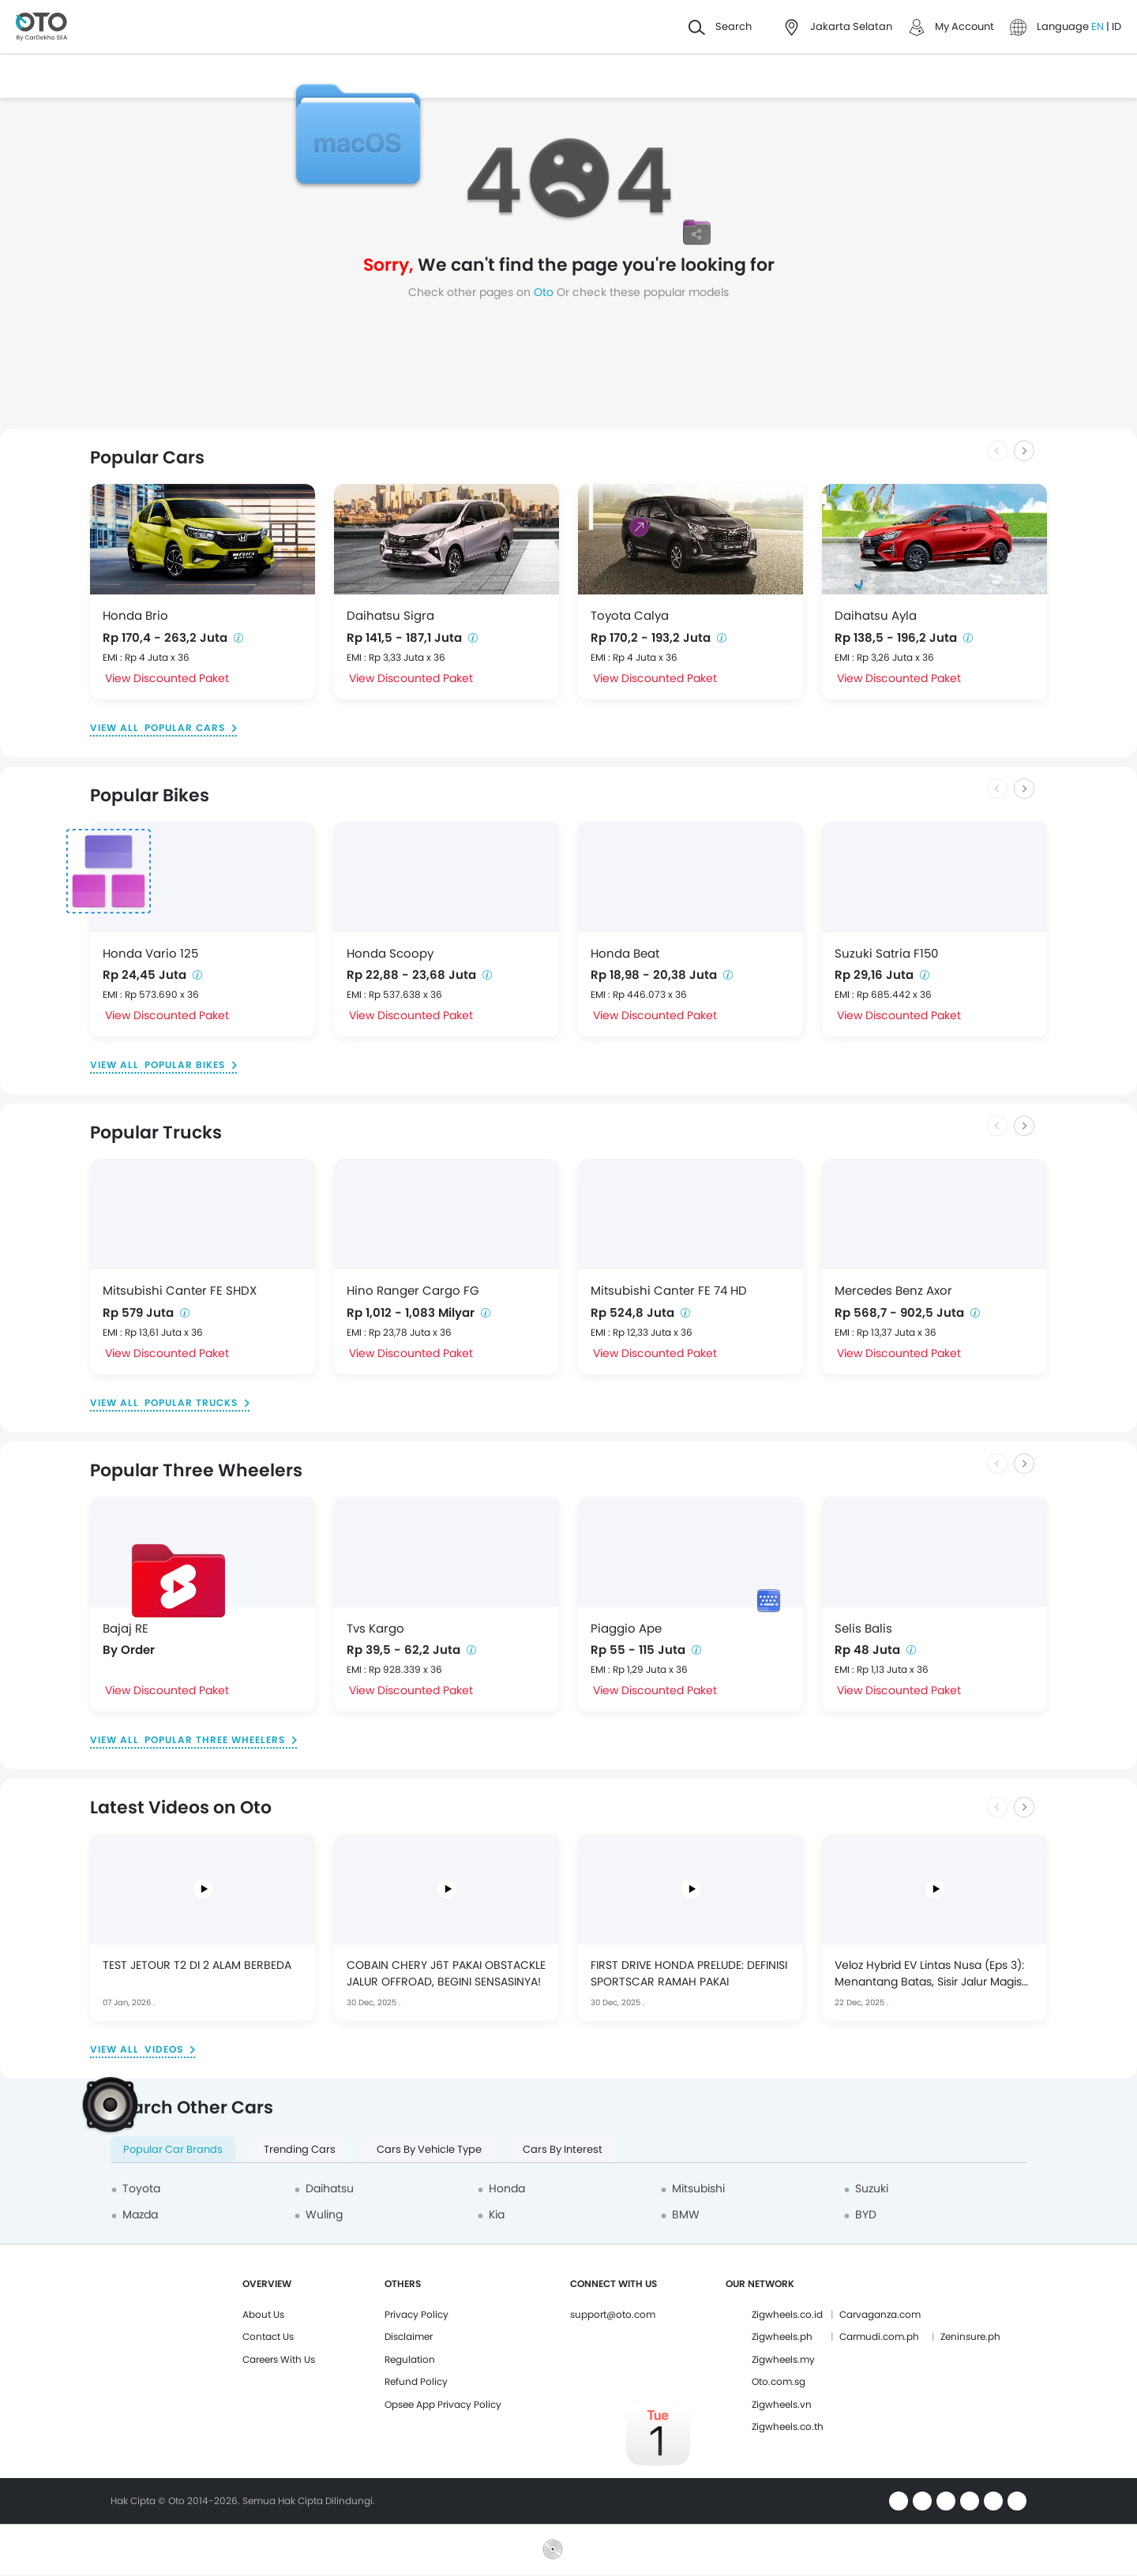 The image size is (1137, 2576). I want to click on adjust speaker or audio output volume, so click(110, 2104).